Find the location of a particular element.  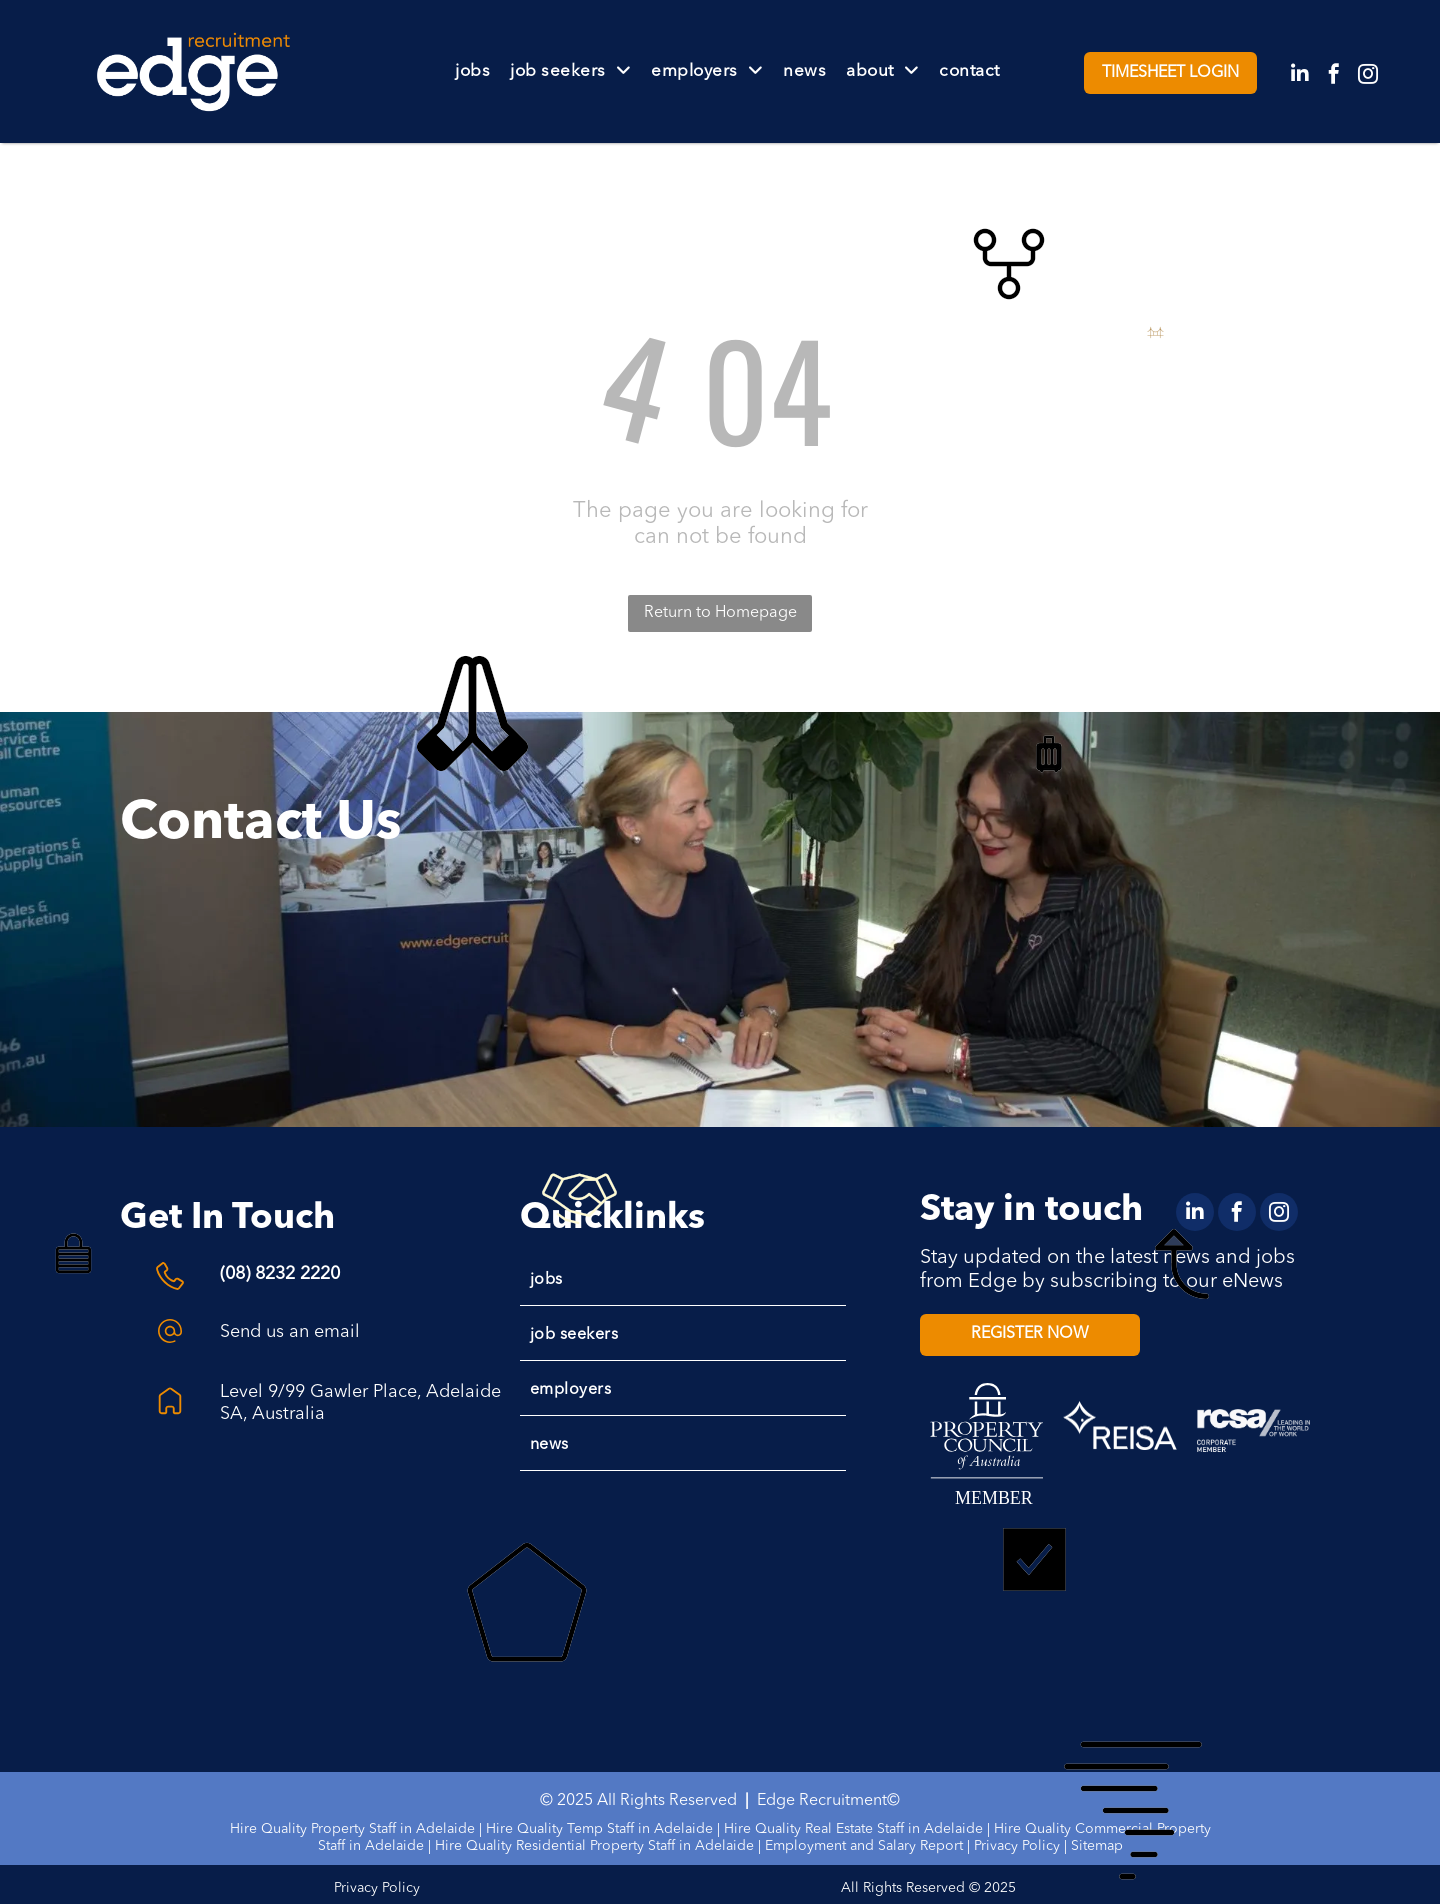

view bridge or crossing information is located at coordinates (1155, 332).